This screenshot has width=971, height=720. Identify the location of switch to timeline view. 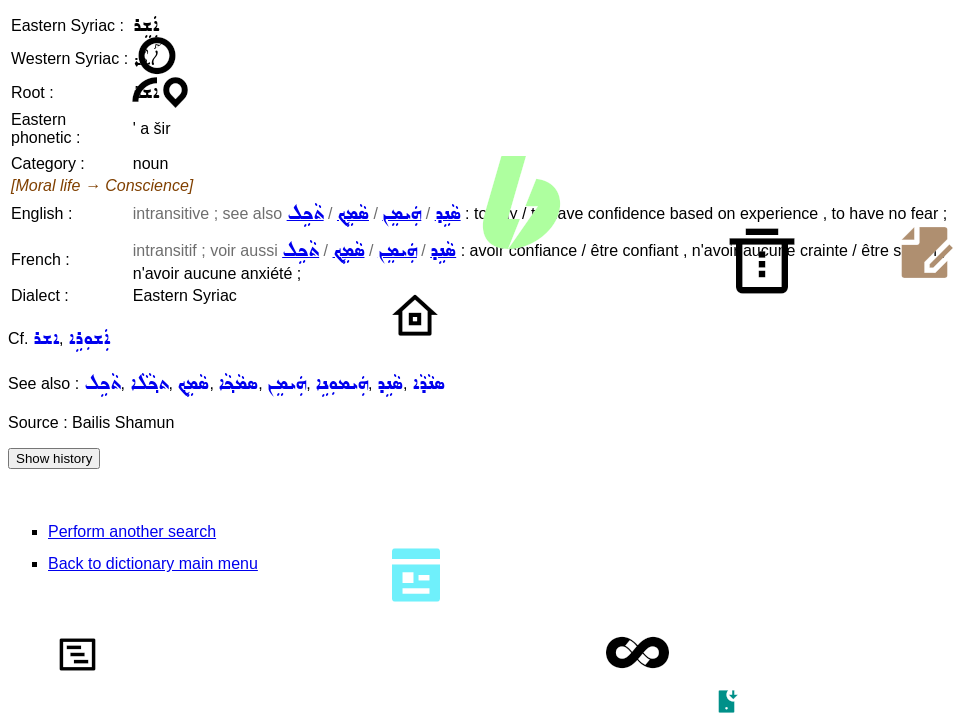
(77, 654).